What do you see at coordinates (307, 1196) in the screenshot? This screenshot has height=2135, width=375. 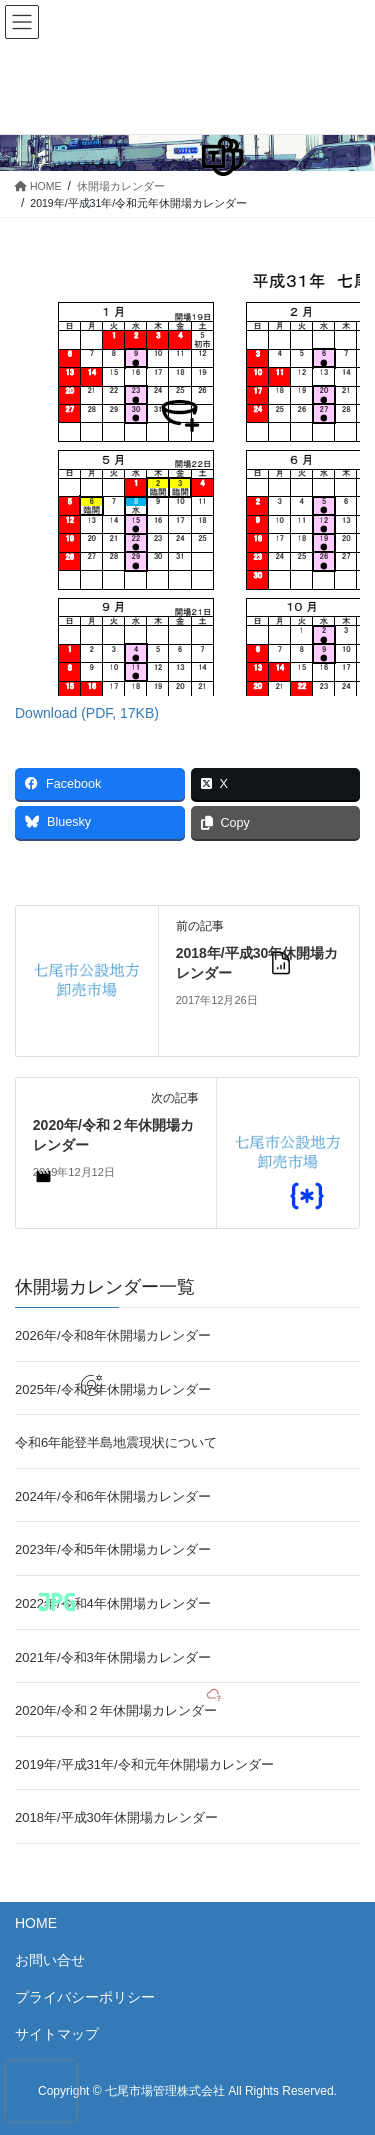 I see `insert a code snippet or variable placeholder` at bounding box center [307, 1196].